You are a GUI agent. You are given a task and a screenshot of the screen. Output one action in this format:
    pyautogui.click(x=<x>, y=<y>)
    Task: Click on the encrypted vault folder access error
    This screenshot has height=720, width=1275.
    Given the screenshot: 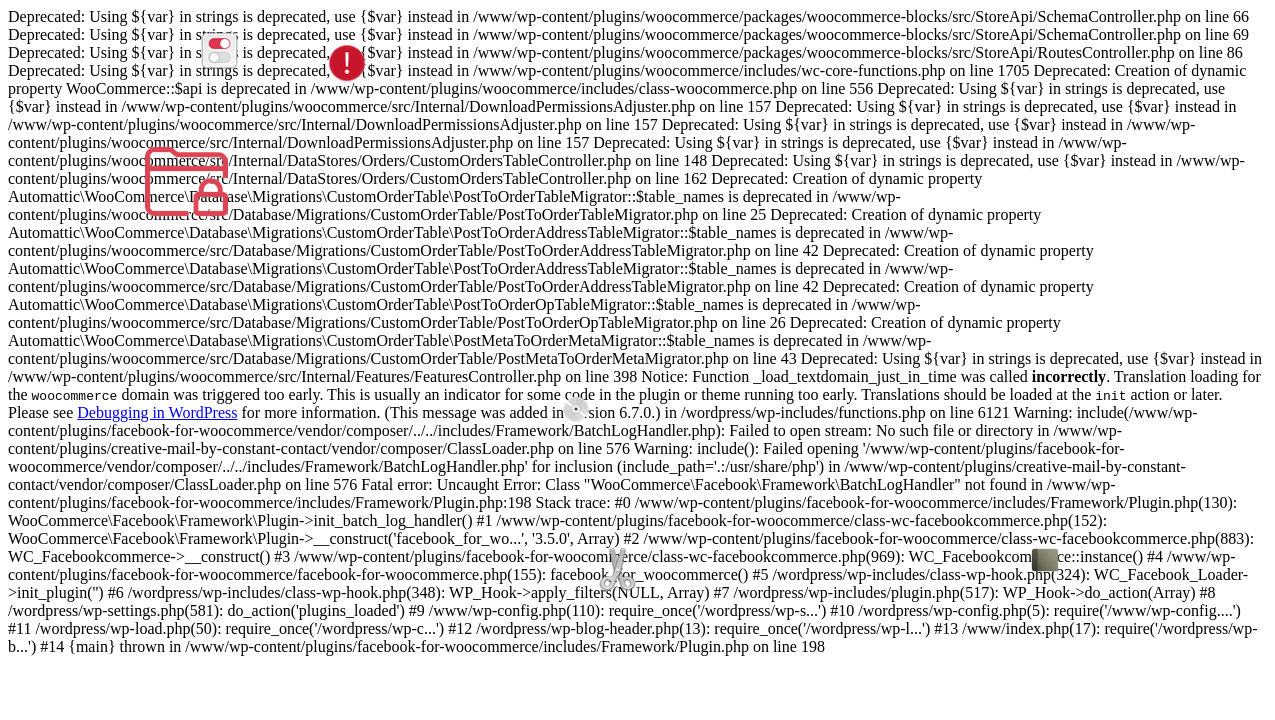 What is the action you would take?
    pyautogui.click(x=186, y=181)
    